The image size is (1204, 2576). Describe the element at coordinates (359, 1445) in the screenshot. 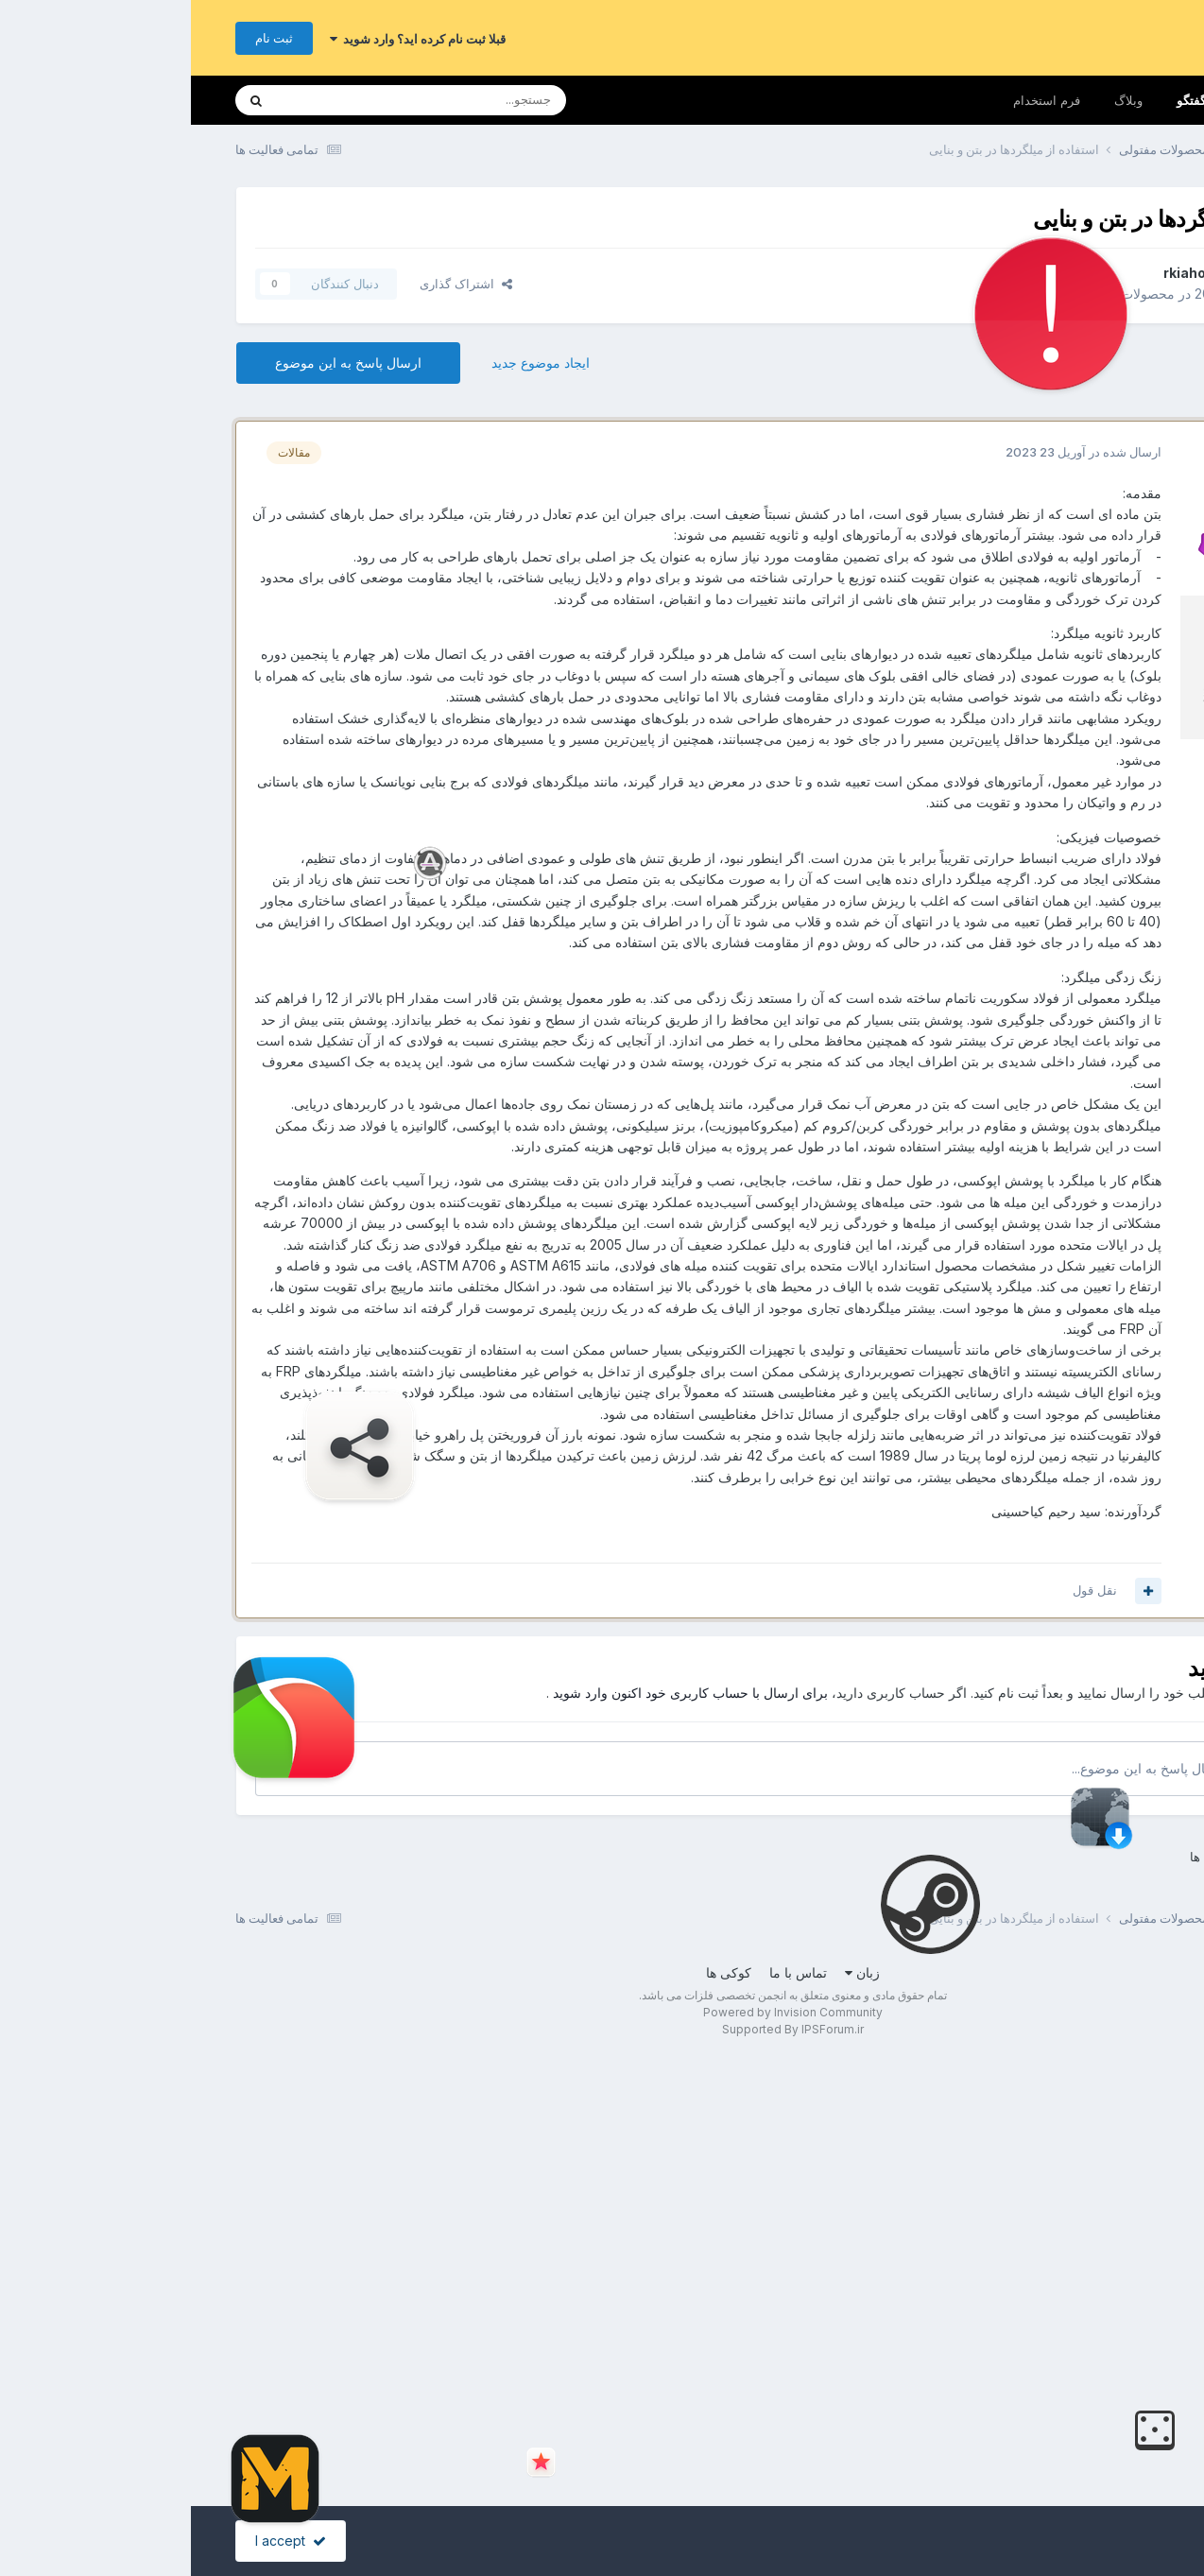

I see `open sharing preferences` at that location.